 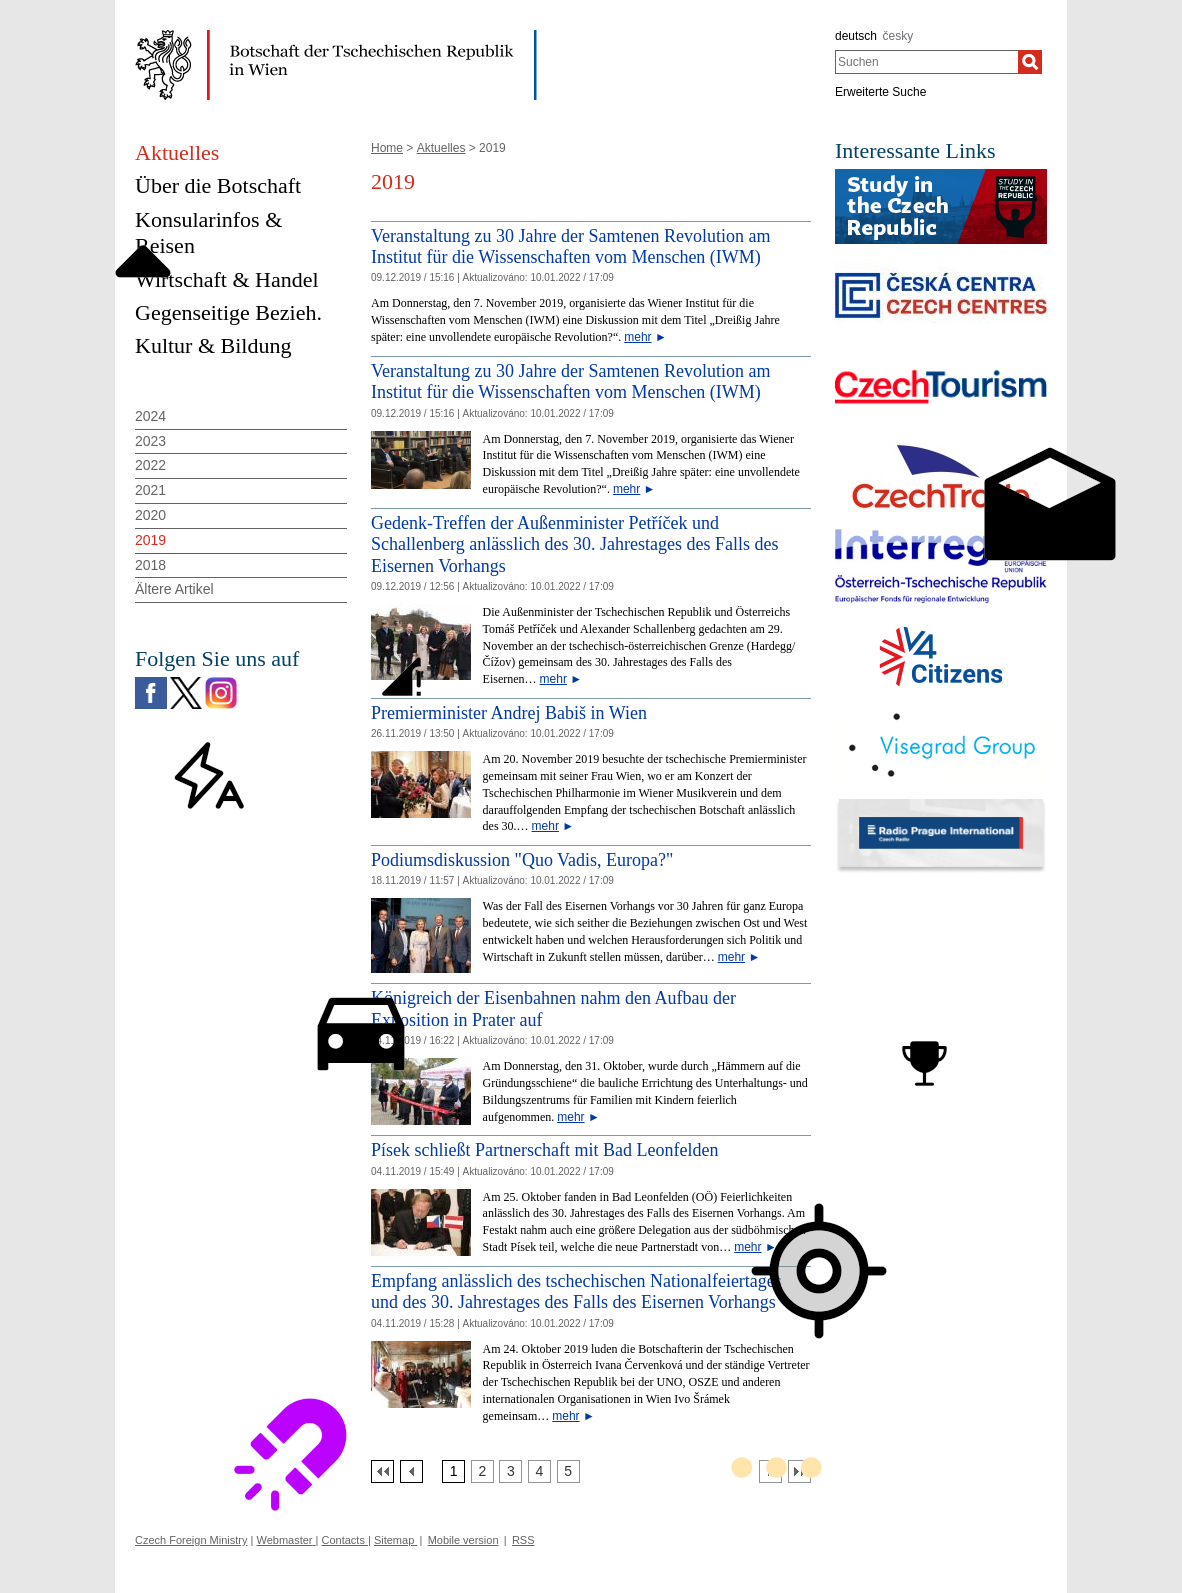 I want to click on sort items in ascending order, so click(x=143, y=282).